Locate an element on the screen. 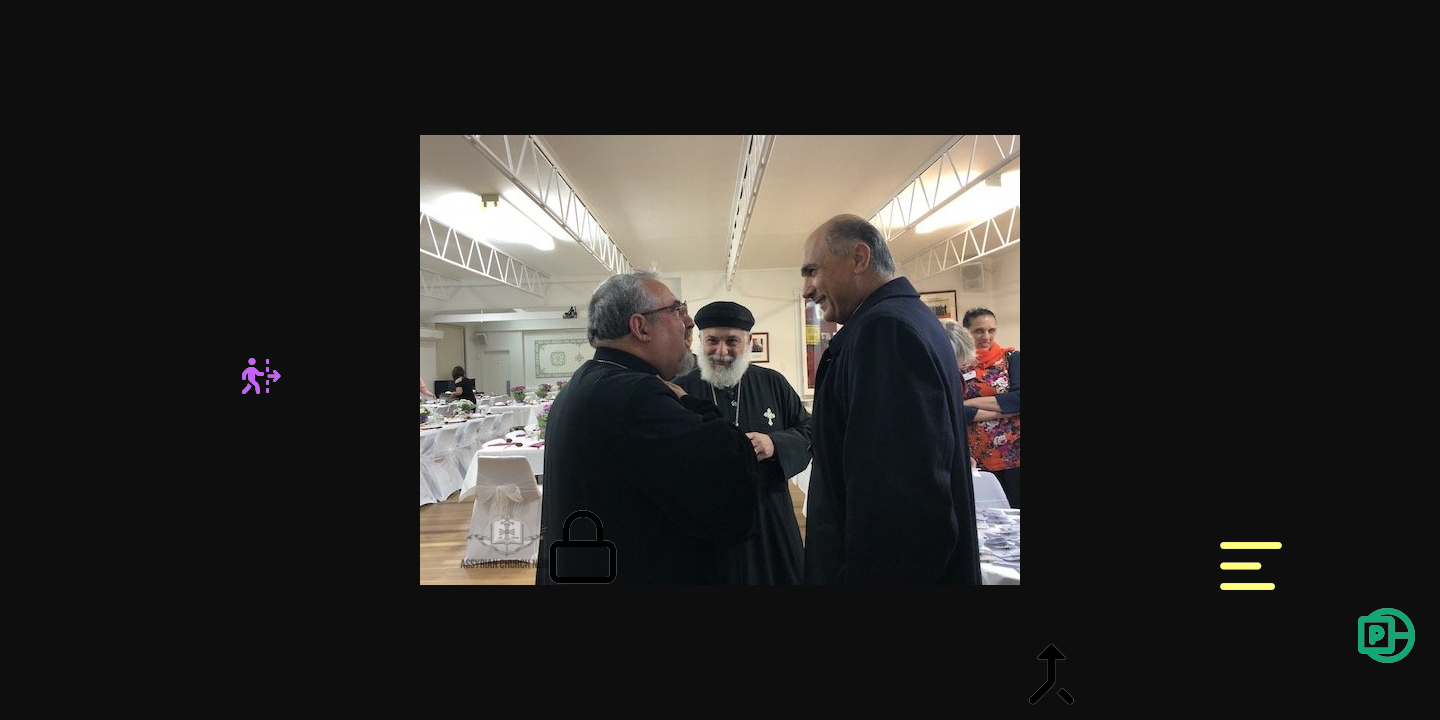 The height and width of the screenshot is (720, 1440). merge branches or items together is located at coordinates (1051, 674).